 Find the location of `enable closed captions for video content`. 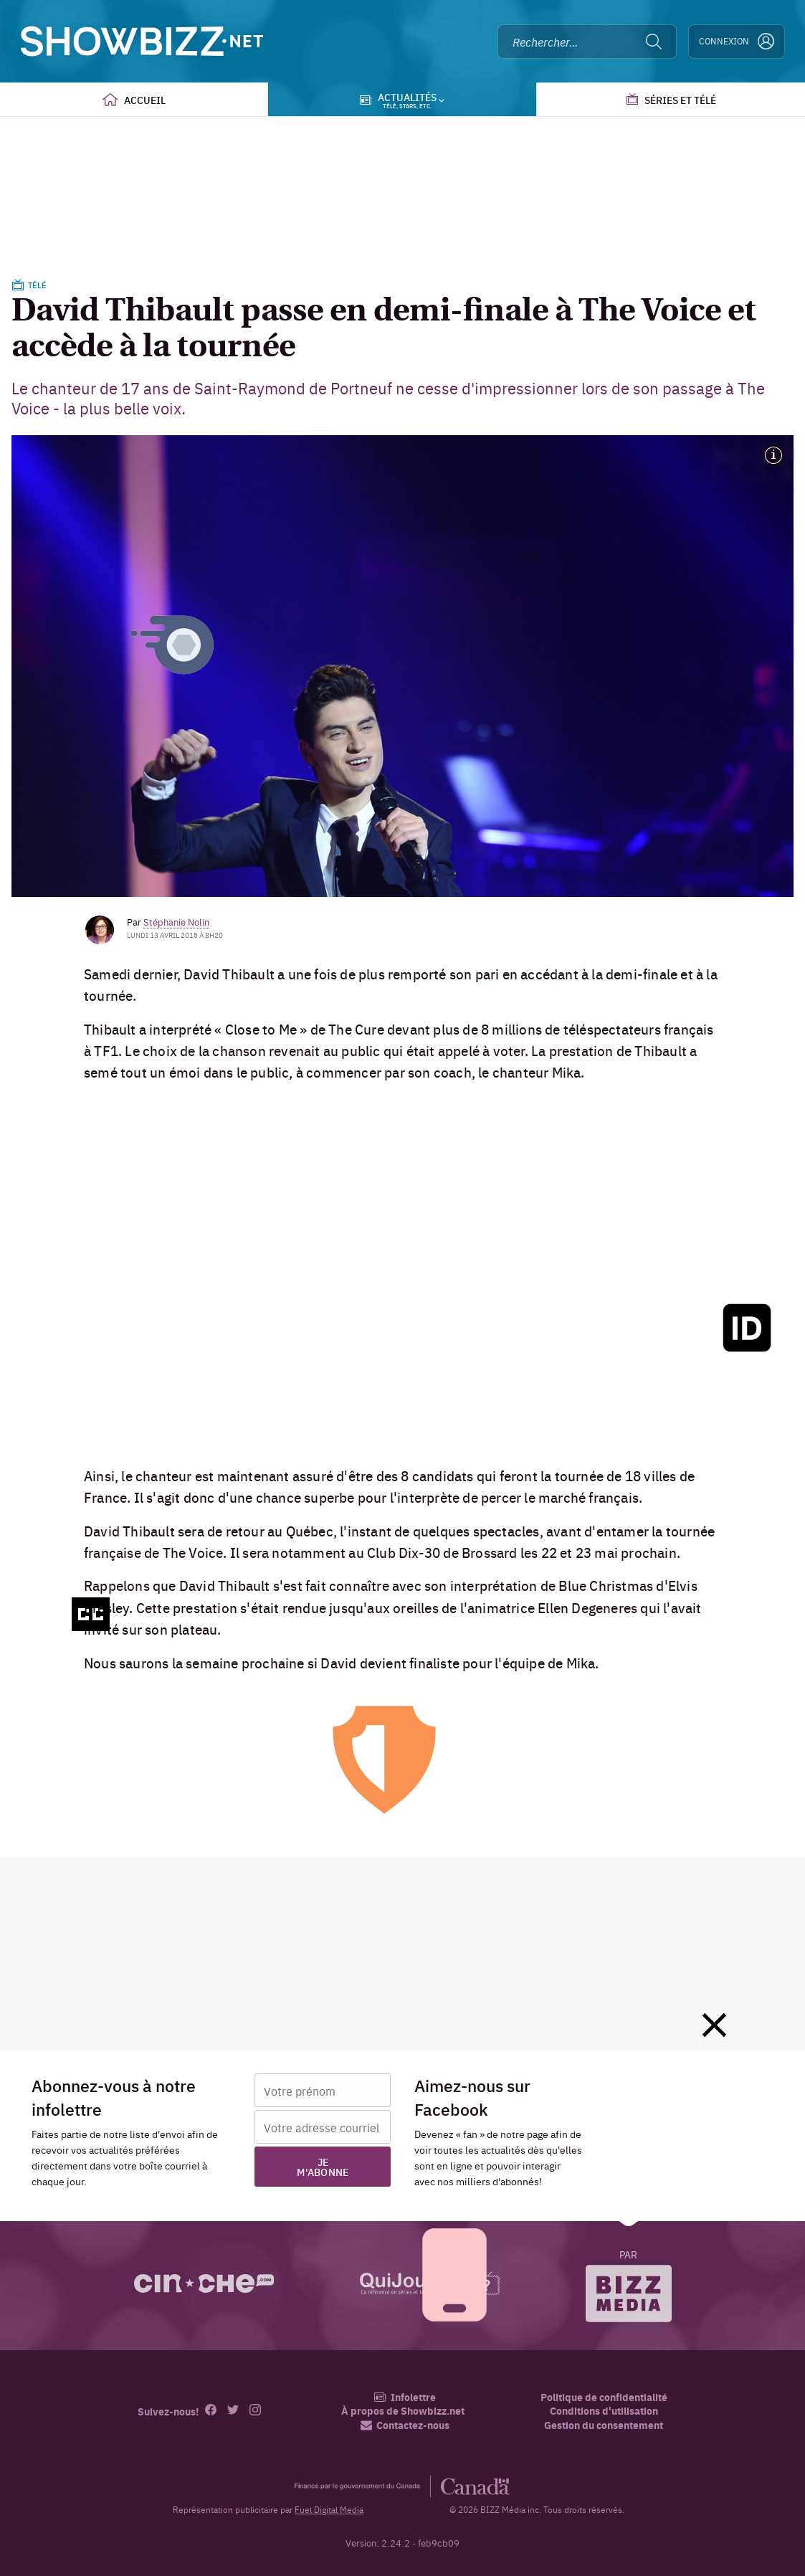

enable closed captions for video content is located at coordinates (90, 1614).